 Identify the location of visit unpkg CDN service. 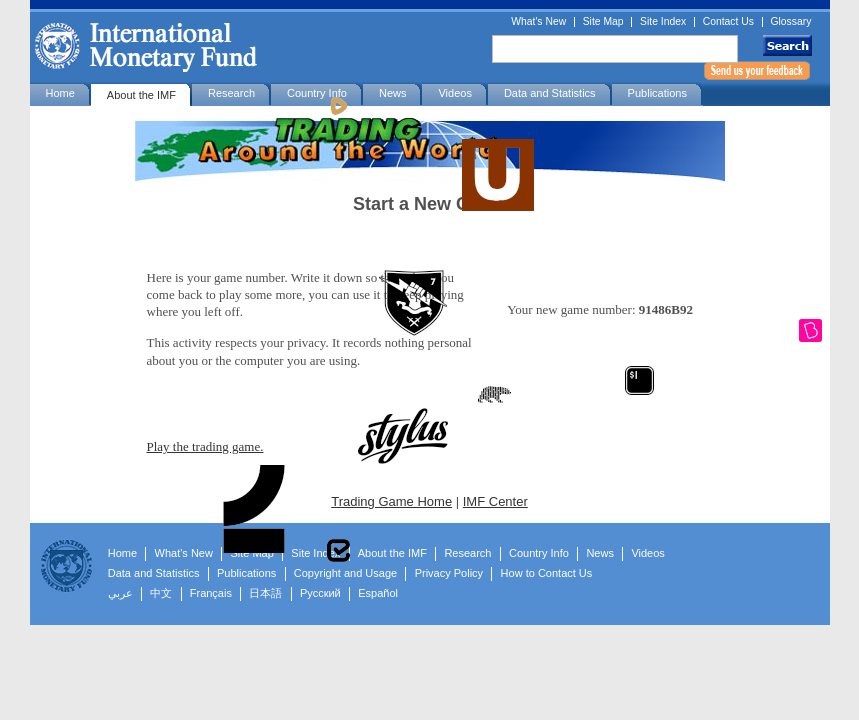
(498, 175).